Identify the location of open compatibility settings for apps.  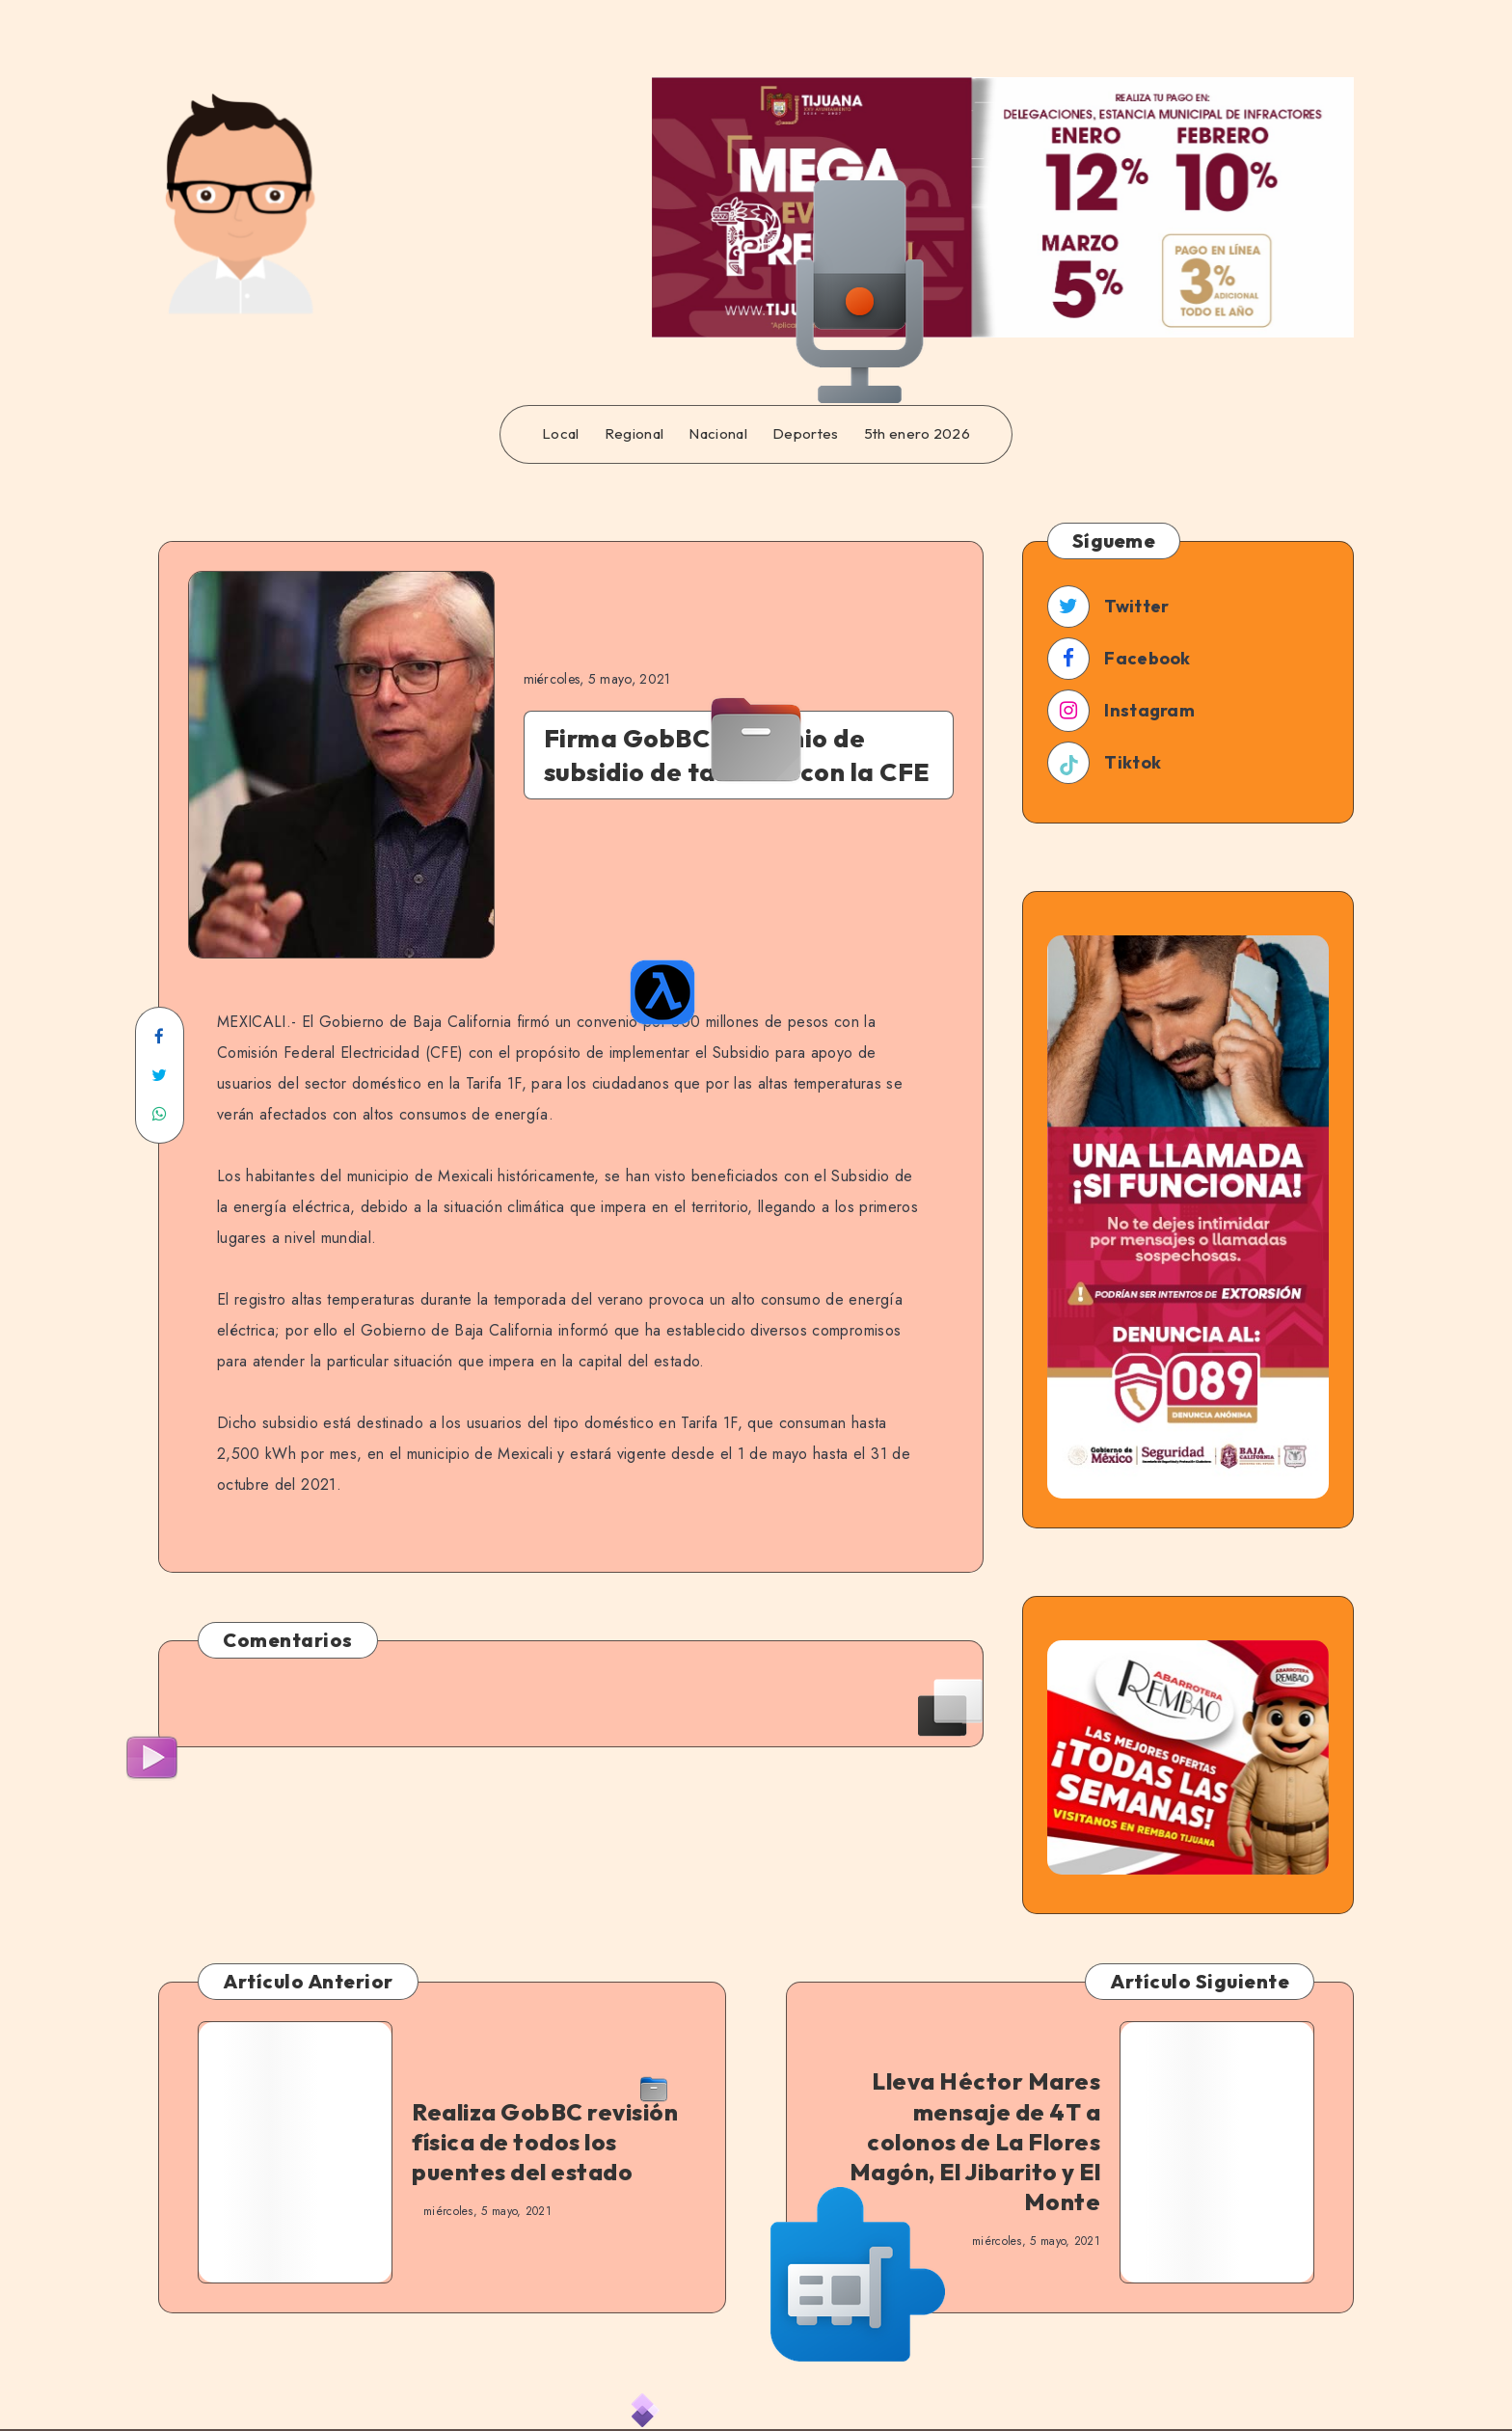
(851, 2280).